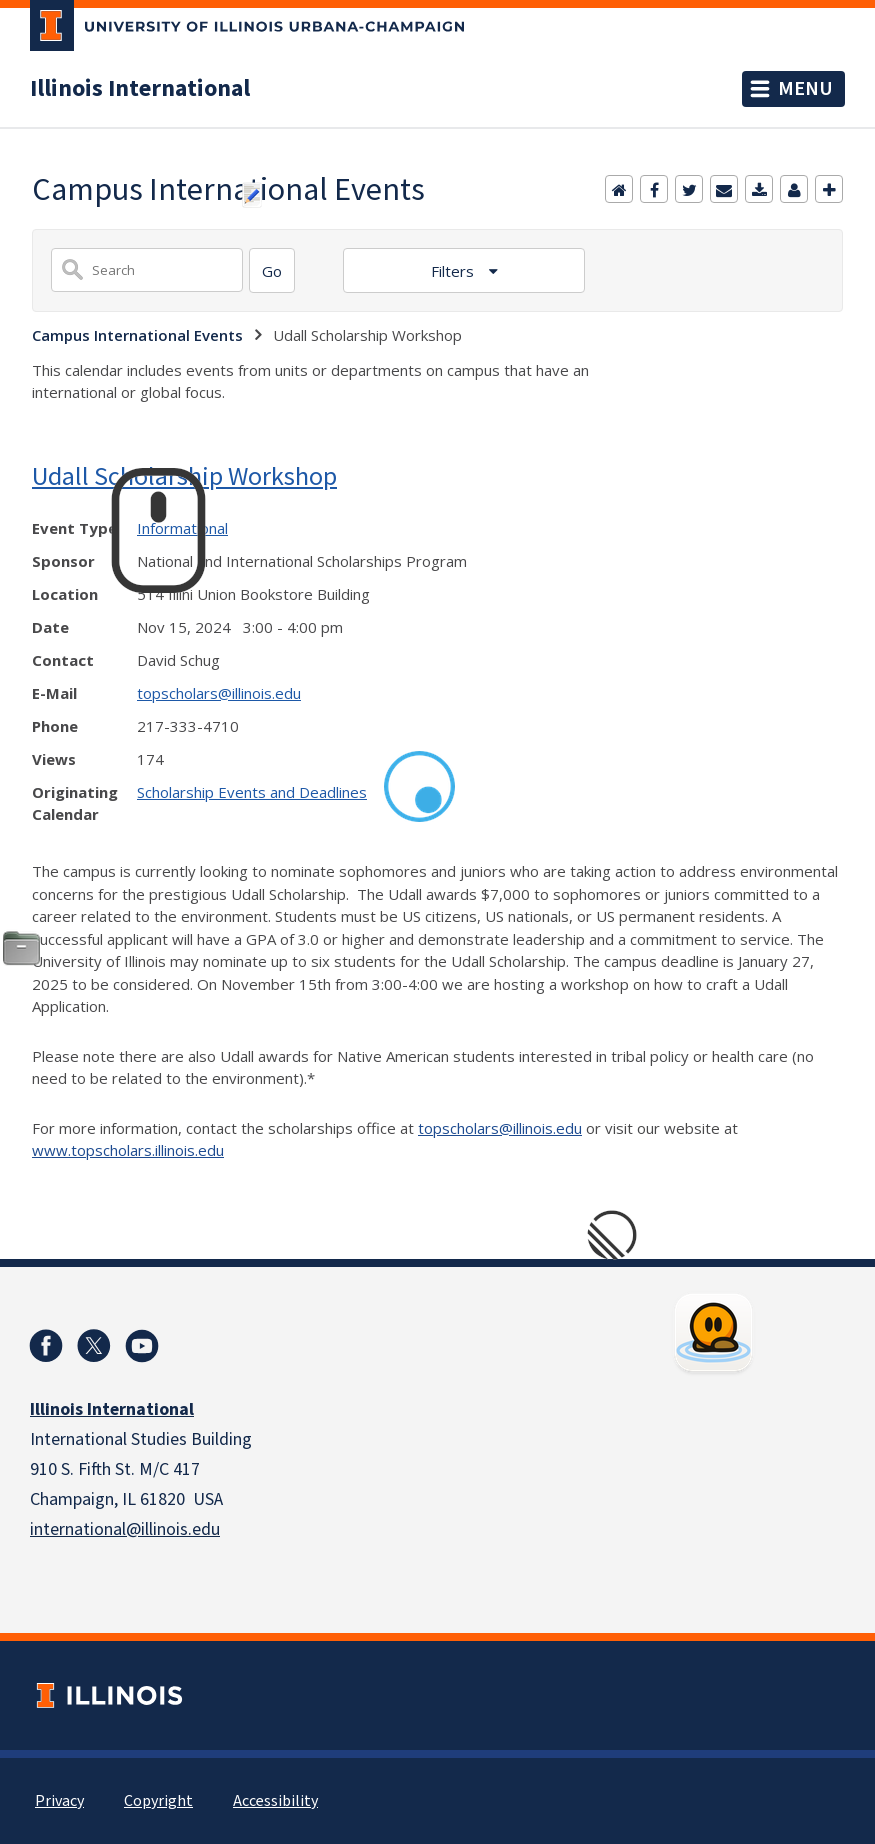 The width and height of the screenshot is (875, 1844). I want to click on open the file manager application, so click(21, 947).